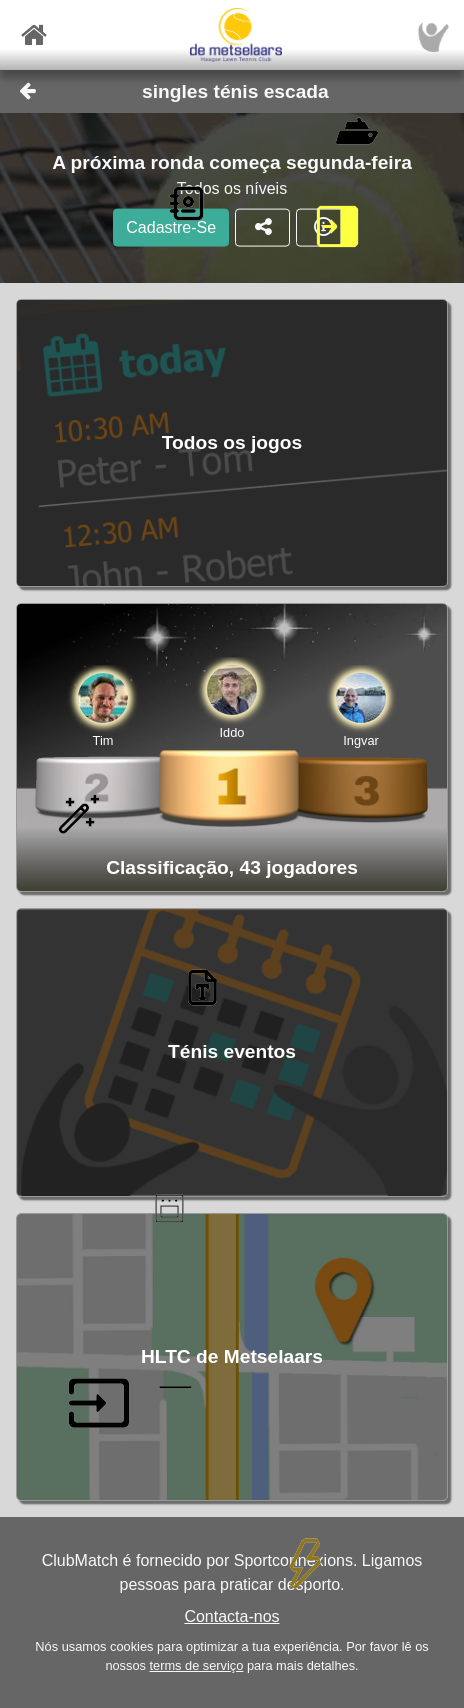  What do you see at coordinates (175, 1388) in the screenshot?
I see `remove an item from a list` at bounding box center [175, 1388].